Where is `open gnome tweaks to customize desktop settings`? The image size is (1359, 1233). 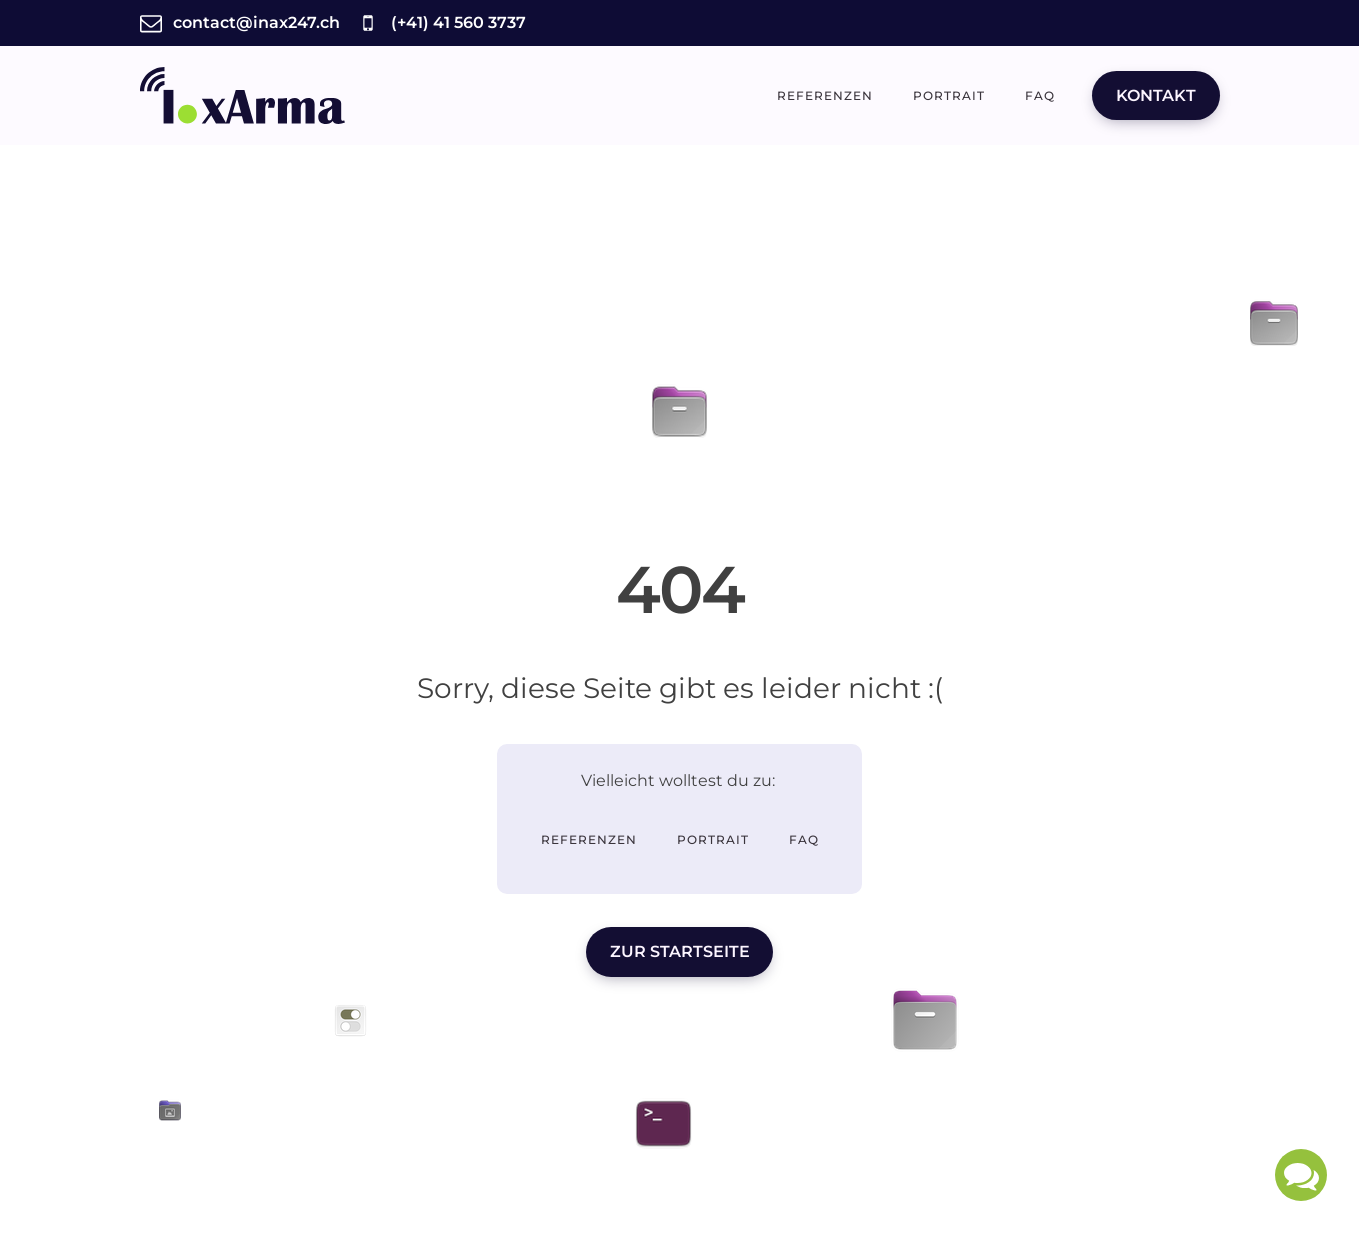 open gnome tweaks to customize desktop settings is located at coordinates (350, 1020).